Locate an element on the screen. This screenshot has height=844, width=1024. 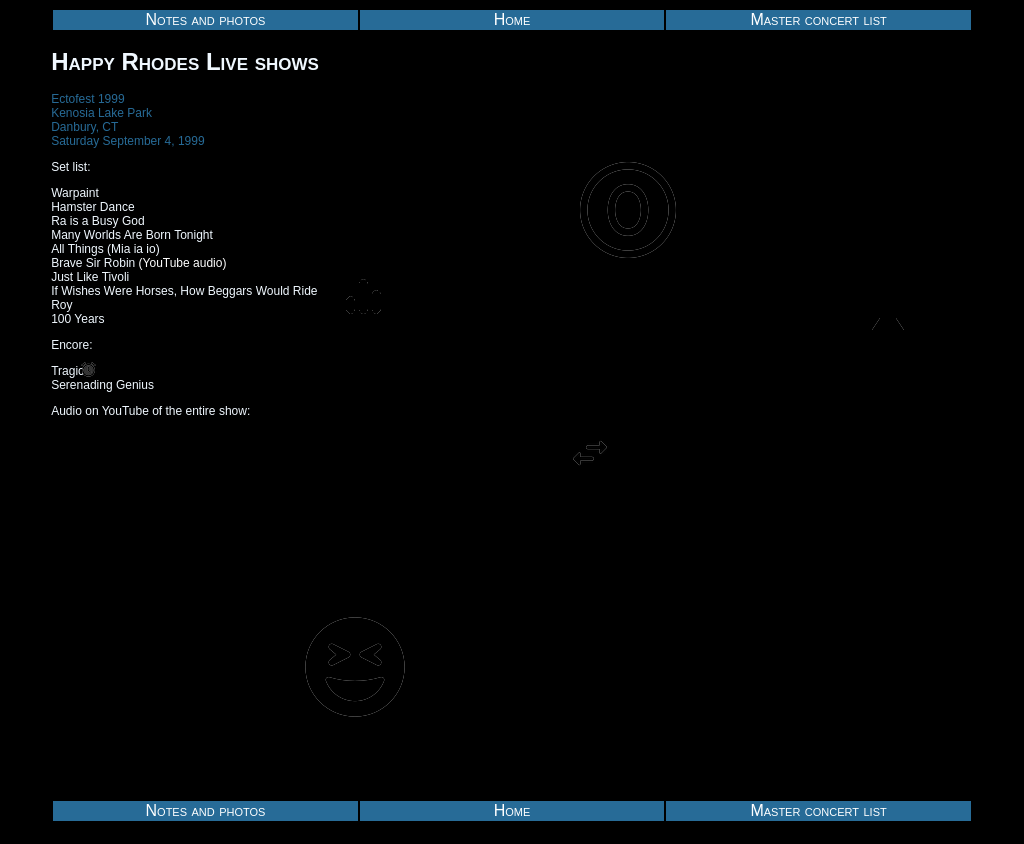
indicates zero items or notifications is located at coordinates (628, 210).